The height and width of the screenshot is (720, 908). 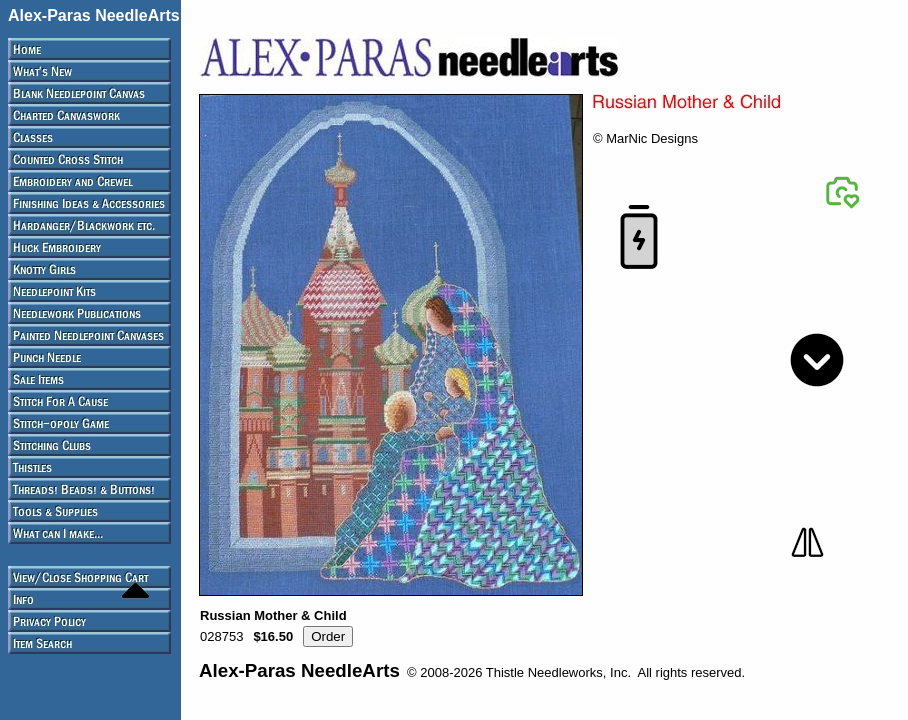 What do you see at coordinates (639, 238) in the screenshot?
I see `indicates device is currently charging` at bounding box center [639, 238].